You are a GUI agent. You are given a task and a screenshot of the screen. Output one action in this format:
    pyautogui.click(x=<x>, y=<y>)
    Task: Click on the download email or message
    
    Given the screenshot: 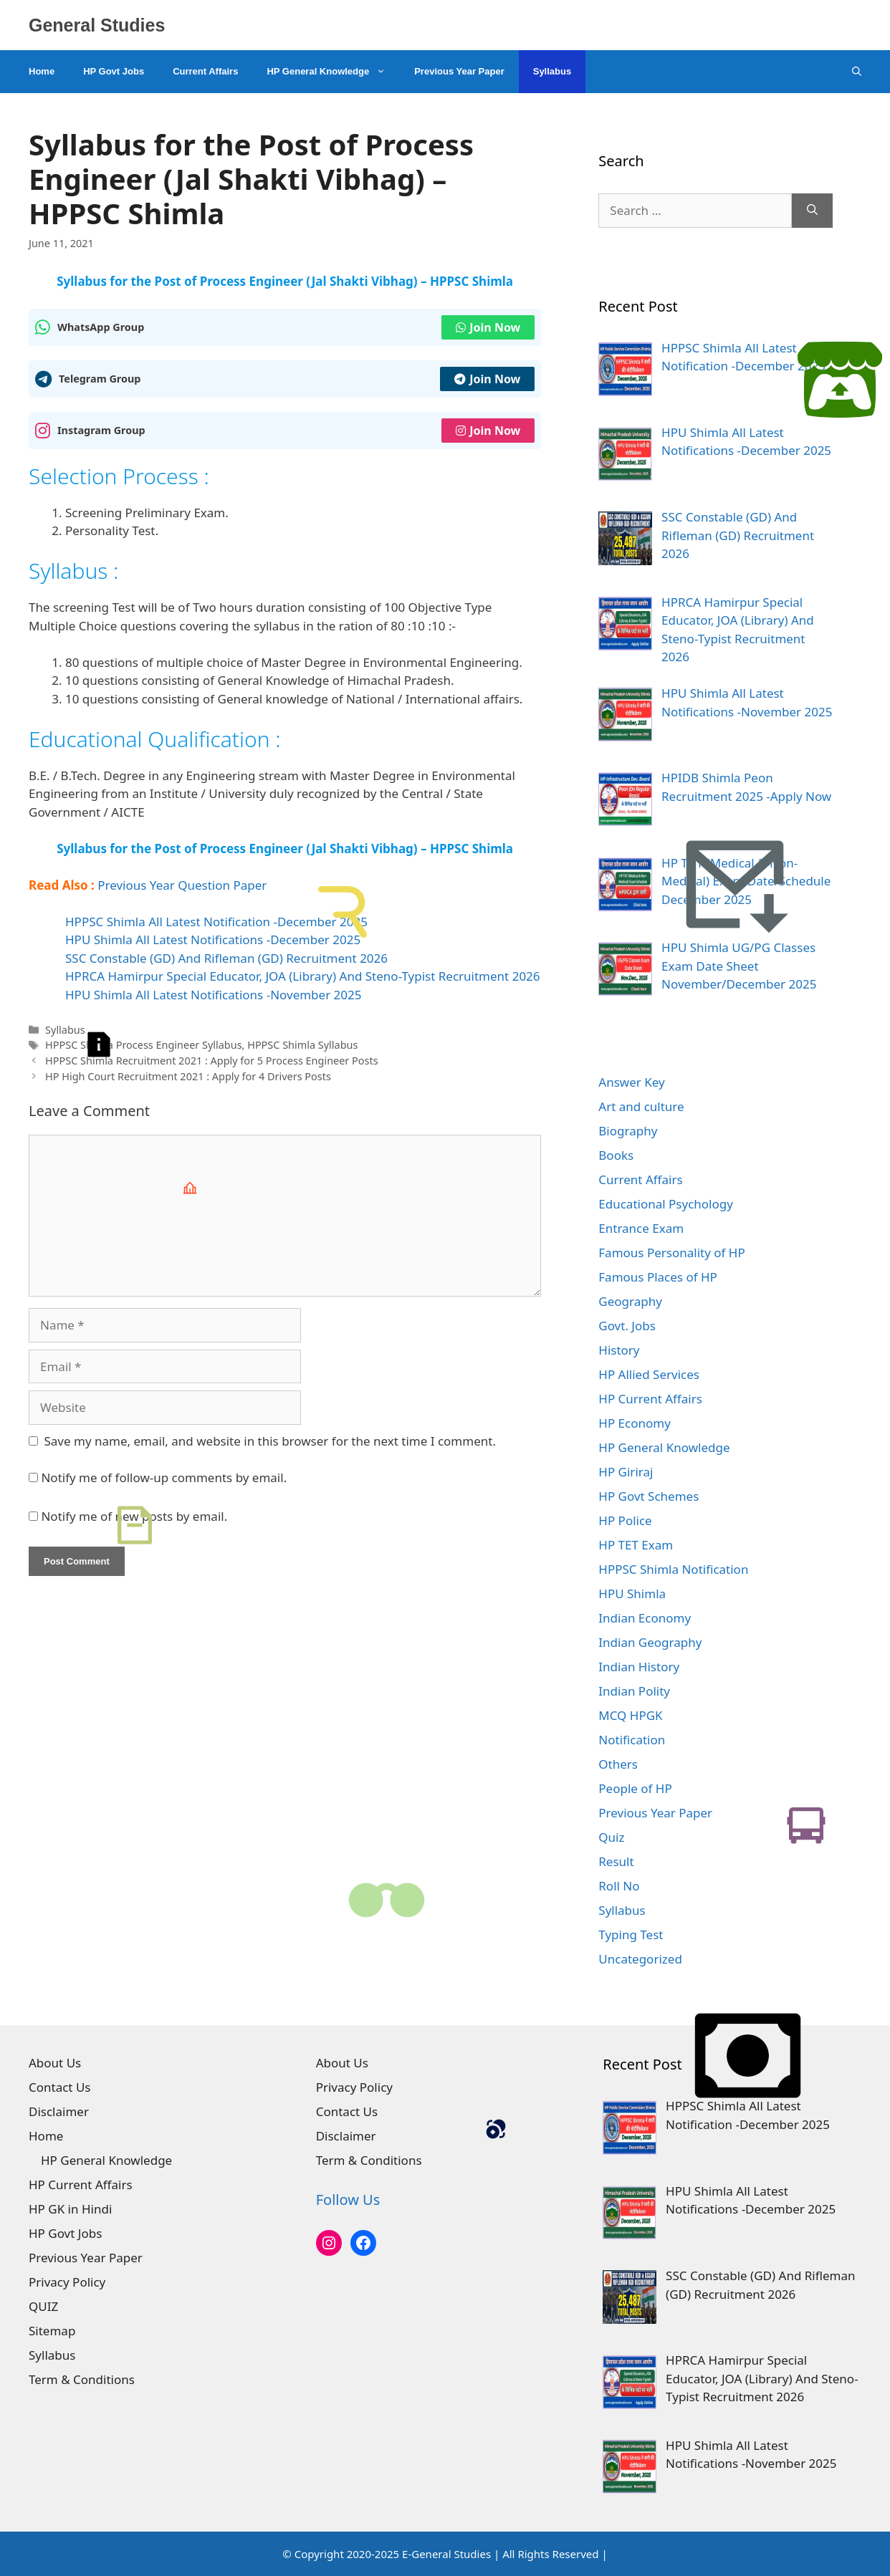 What is the action you would take?
    pyautogui.click(x=735, y=884)
    